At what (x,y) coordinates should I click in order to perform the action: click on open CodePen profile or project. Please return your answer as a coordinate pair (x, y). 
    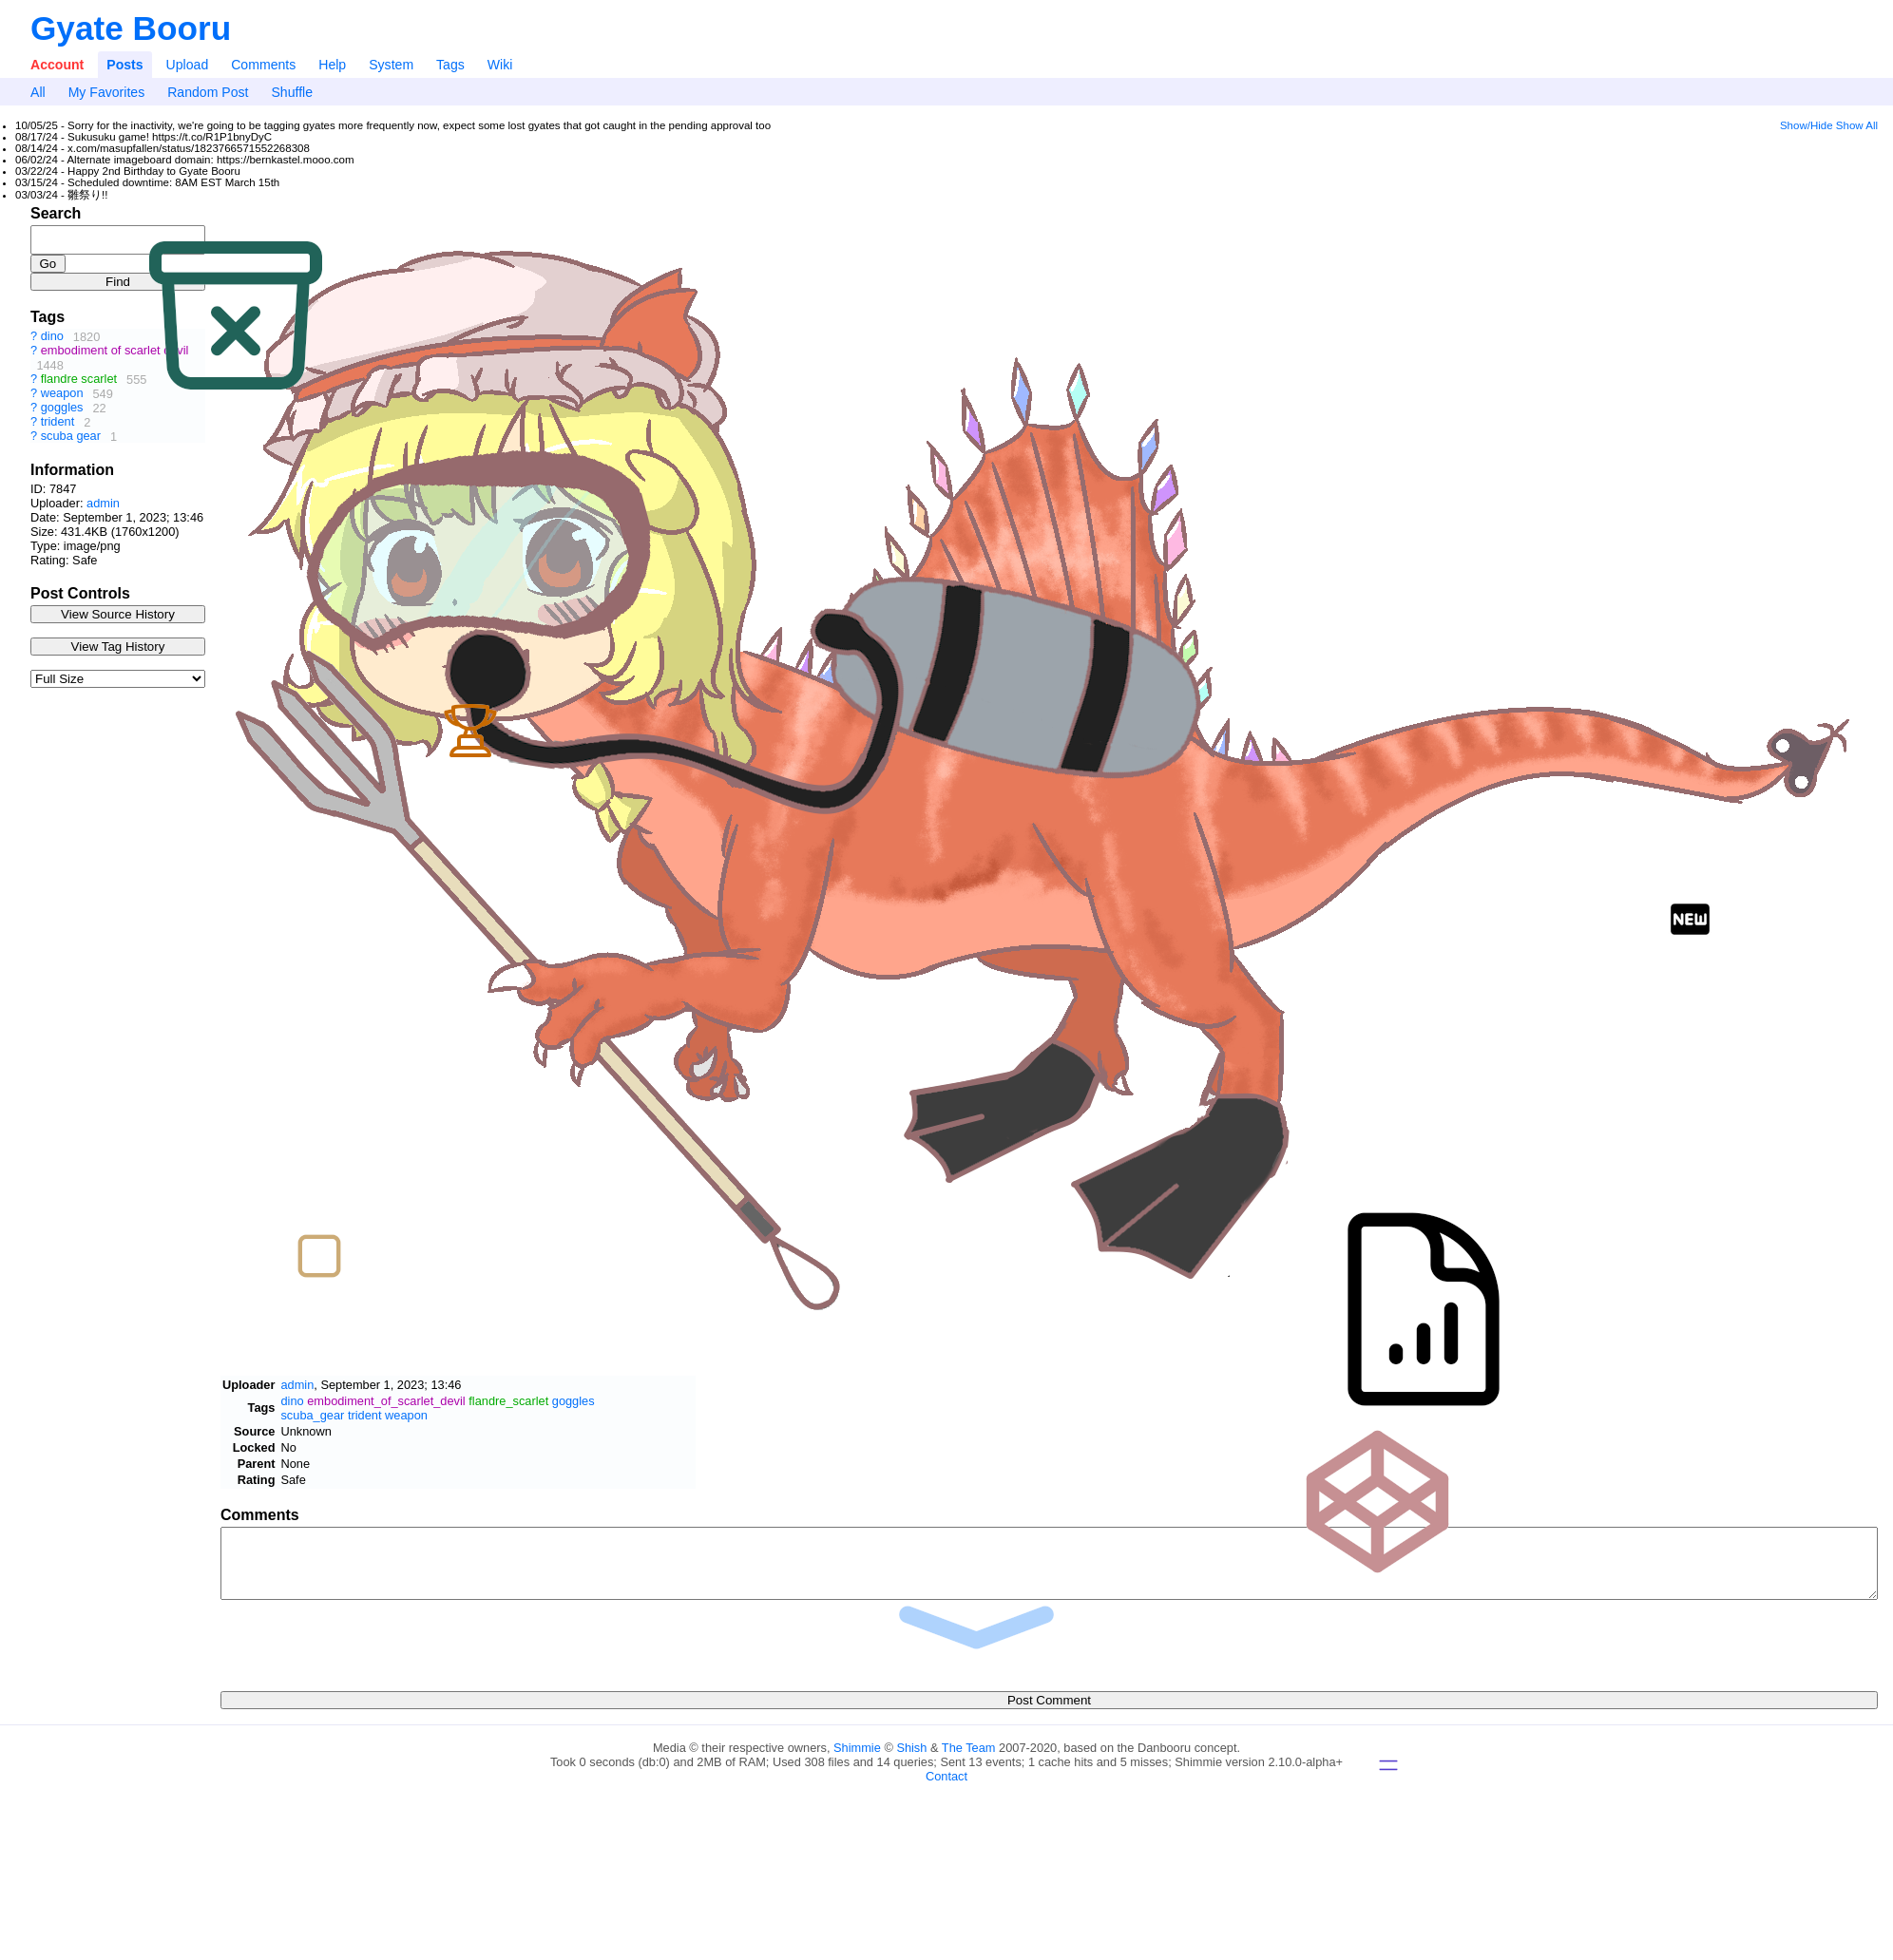
    Looking at the image, I should click on (1377, 1501).